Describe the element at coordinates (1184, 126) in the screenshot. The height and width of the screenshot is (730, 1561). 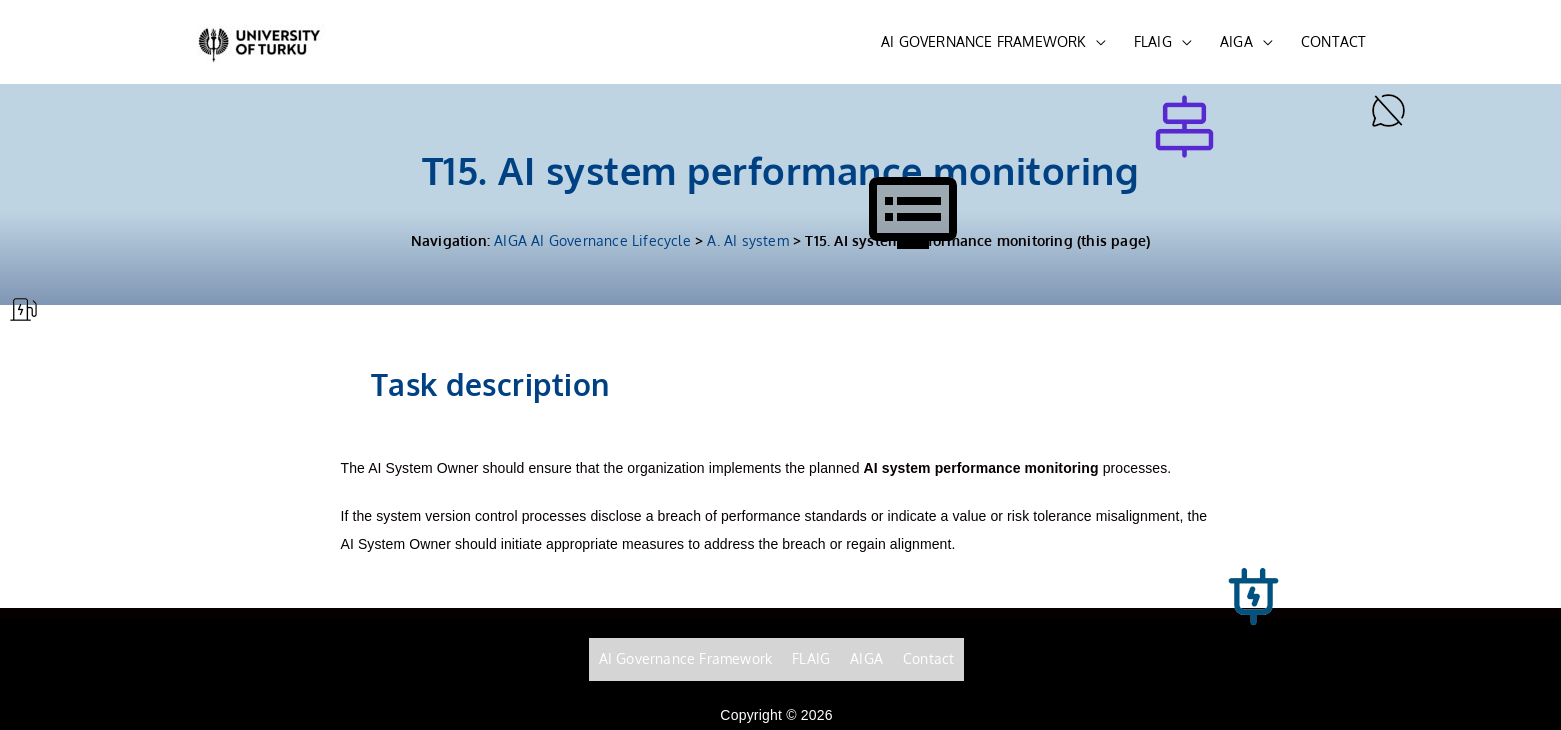
I see `align objects to horizontal center` at that location.